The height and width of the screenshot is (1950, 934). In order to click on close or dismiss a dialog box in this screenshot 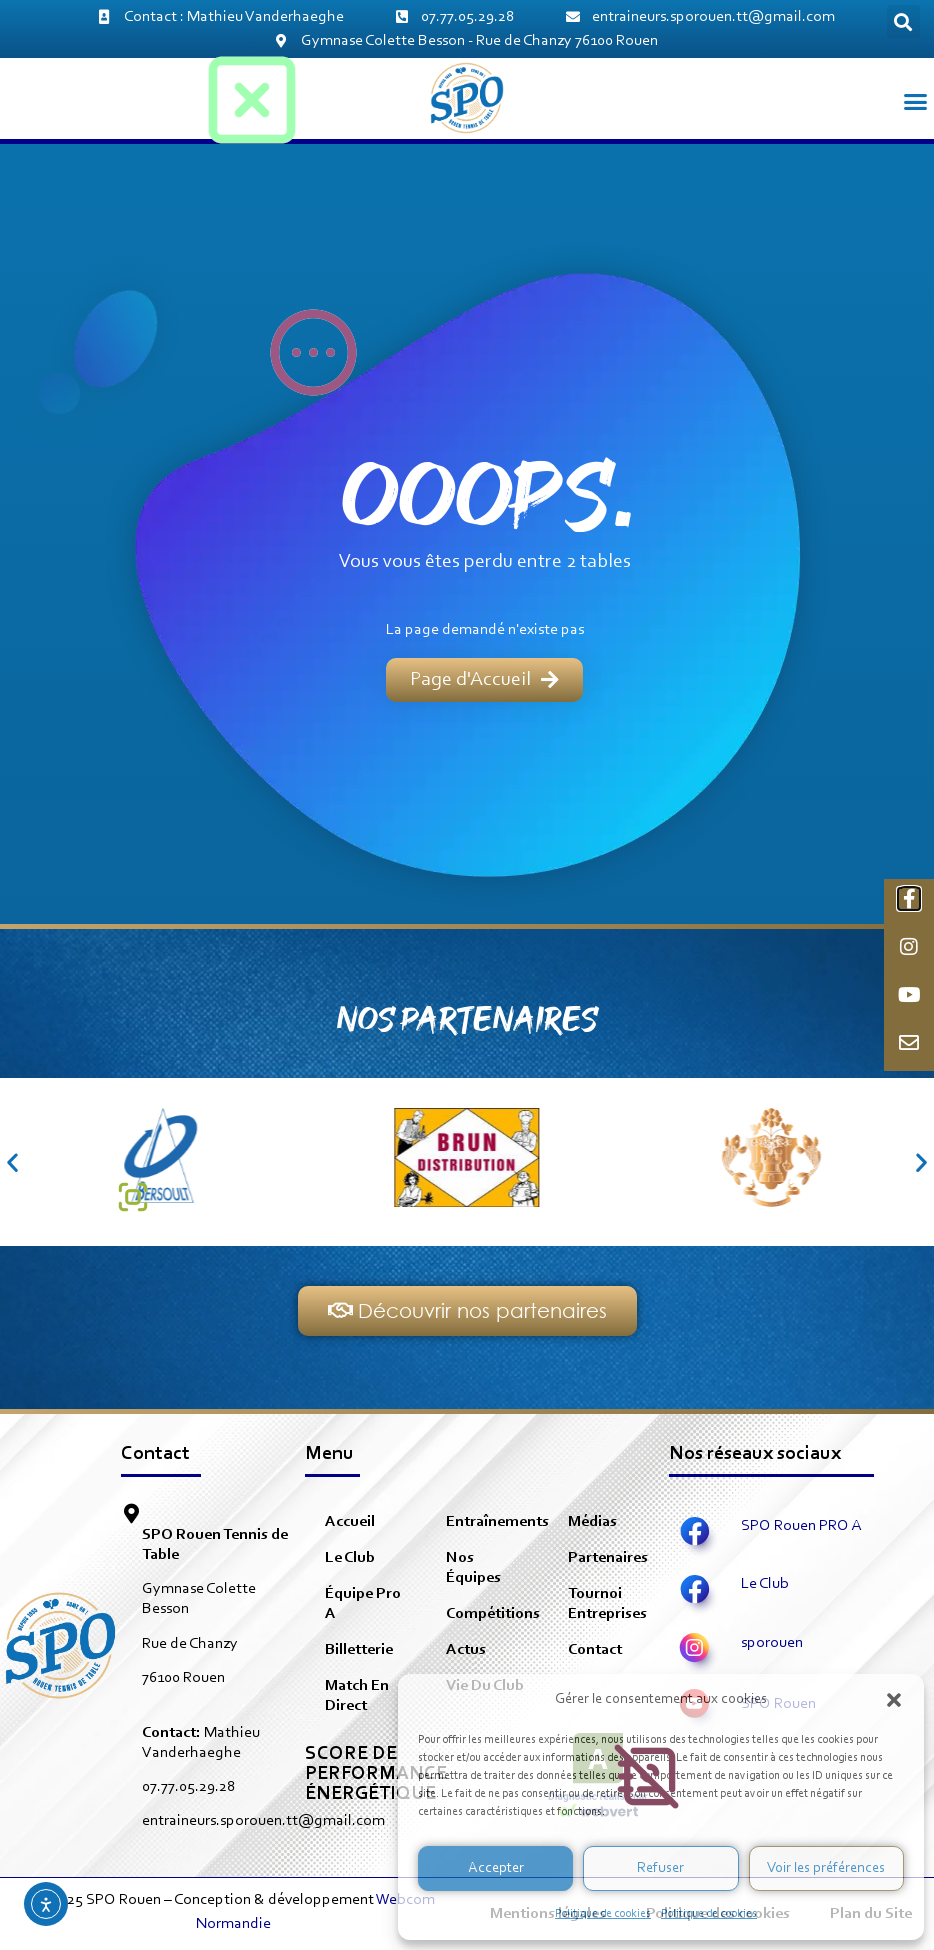, I will do `click(252, 100)`.